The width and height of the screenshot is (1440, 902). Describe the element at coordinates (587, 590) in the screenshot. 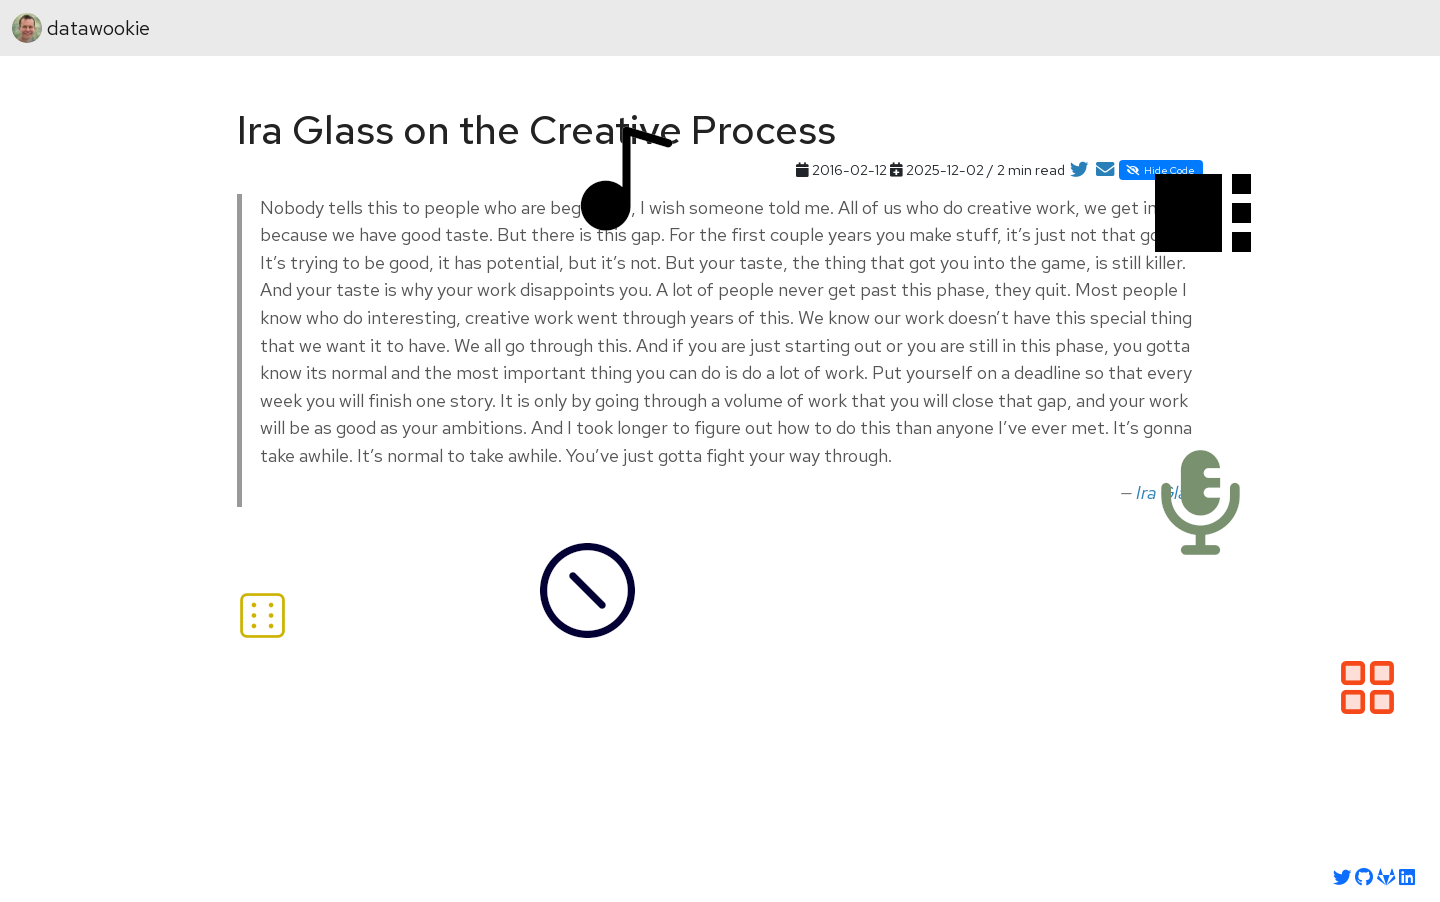

I see `indicates a prohibited or restricted action` at that location.